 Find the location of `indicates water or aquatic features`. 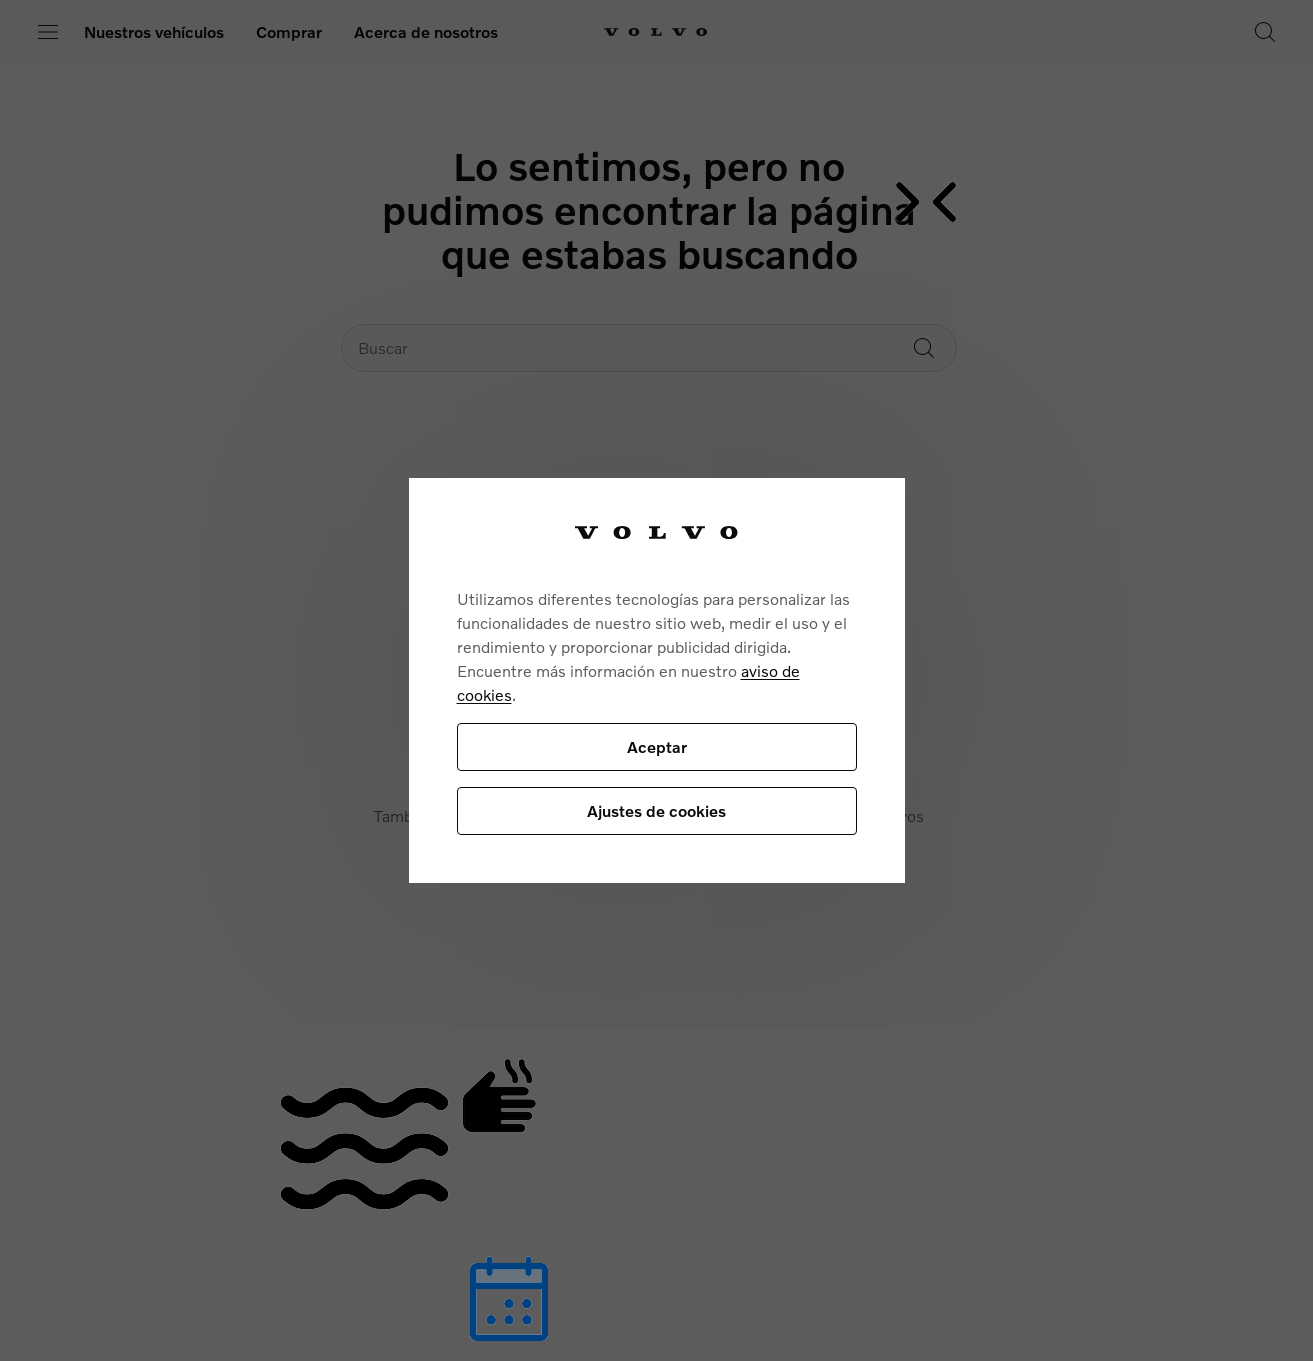

indicates water or aquatic features is located at coordinates (364, 1148).